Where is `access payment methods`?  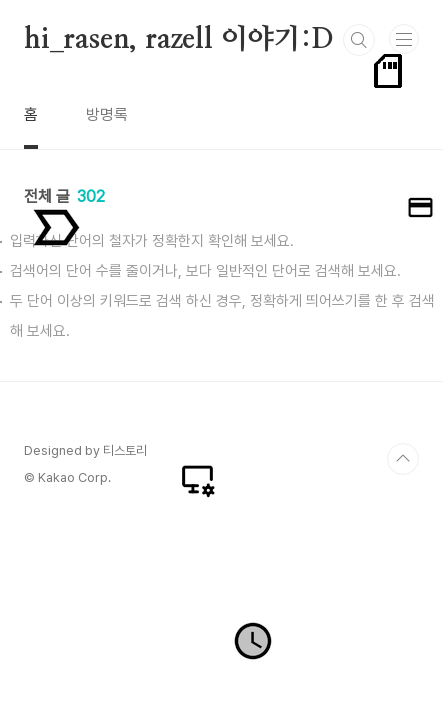
access payment methods is located at coordinates (420, 207).